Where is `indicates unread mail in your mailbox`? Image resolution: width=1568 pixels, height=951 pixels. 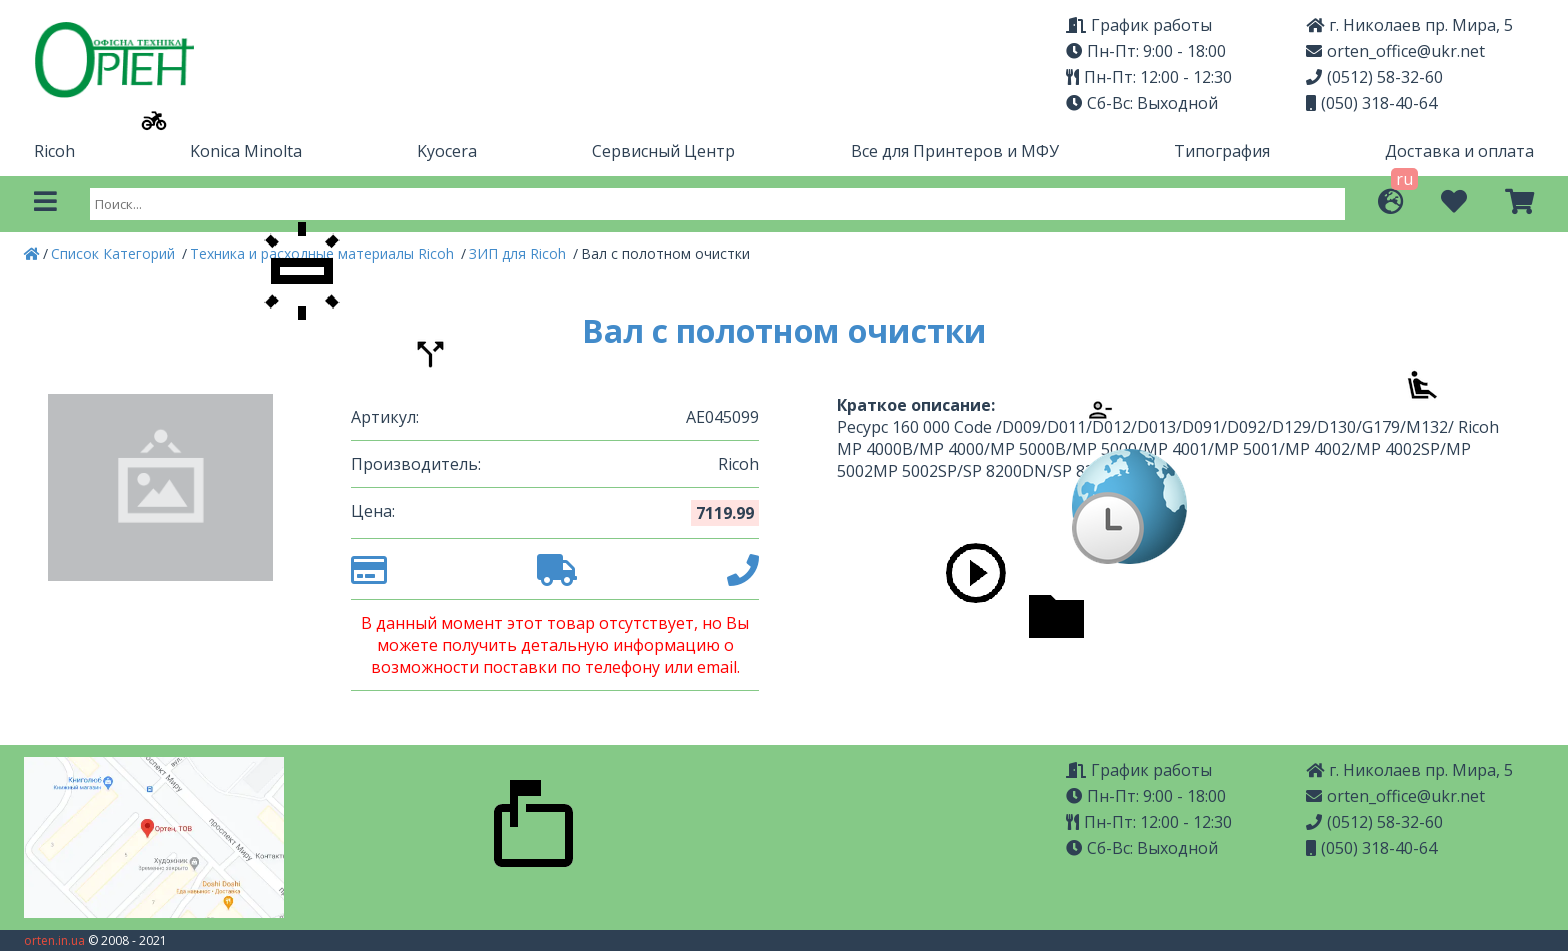
indicates unread mail in your mailbox is located at coordinates (533, 827).